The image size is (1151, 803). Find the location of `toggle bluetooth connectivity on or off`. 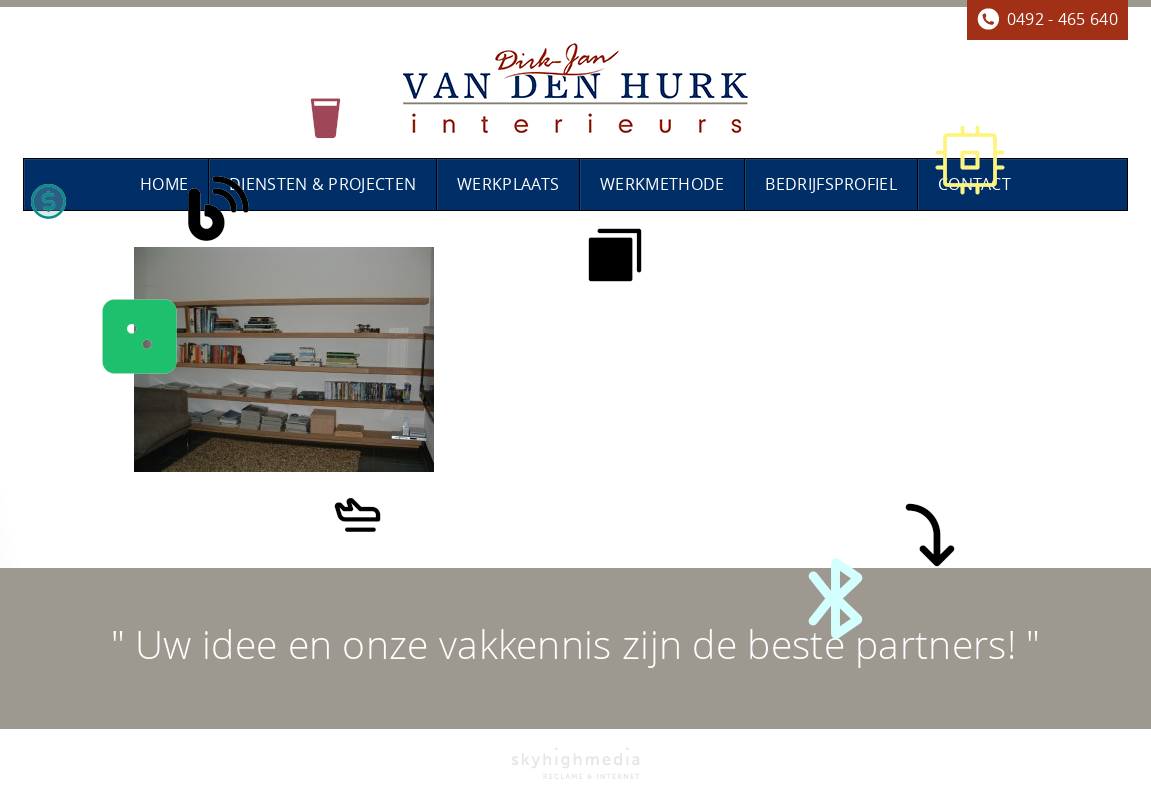

toggle bluetooth connectivity on or off is located at coordinates (835, 598).